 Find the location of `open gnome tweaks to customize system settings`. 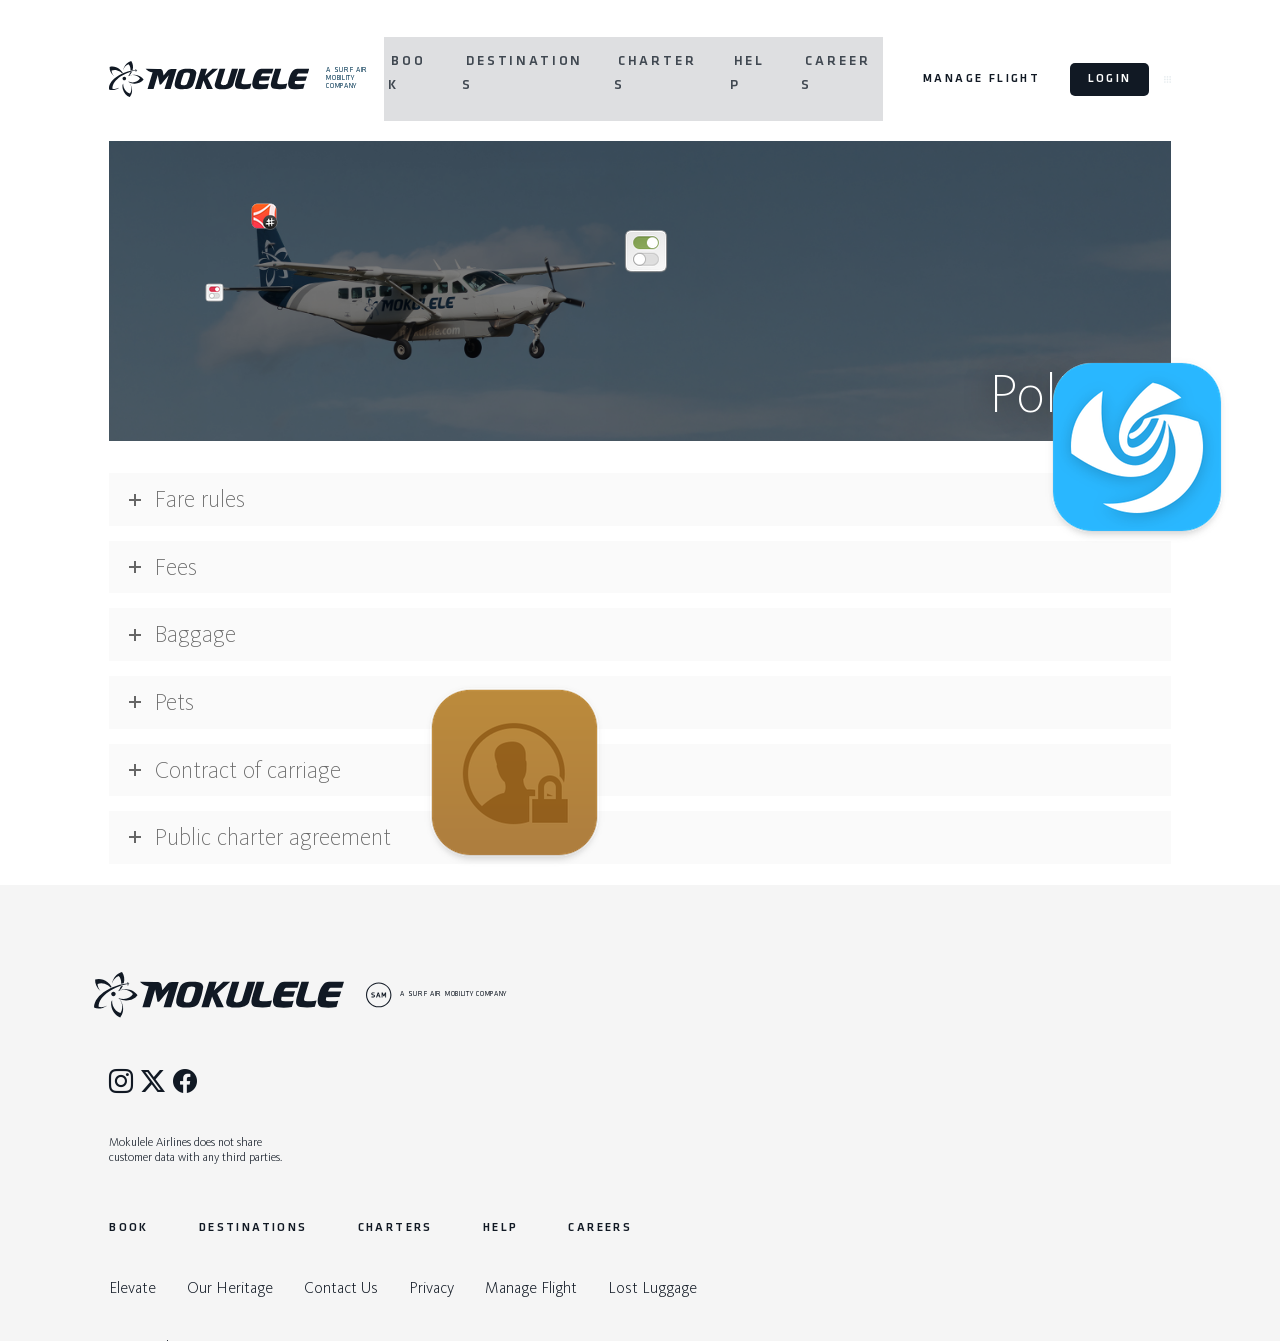

open gnome tweaks to customize system settings is located at coordinates (214, 292).